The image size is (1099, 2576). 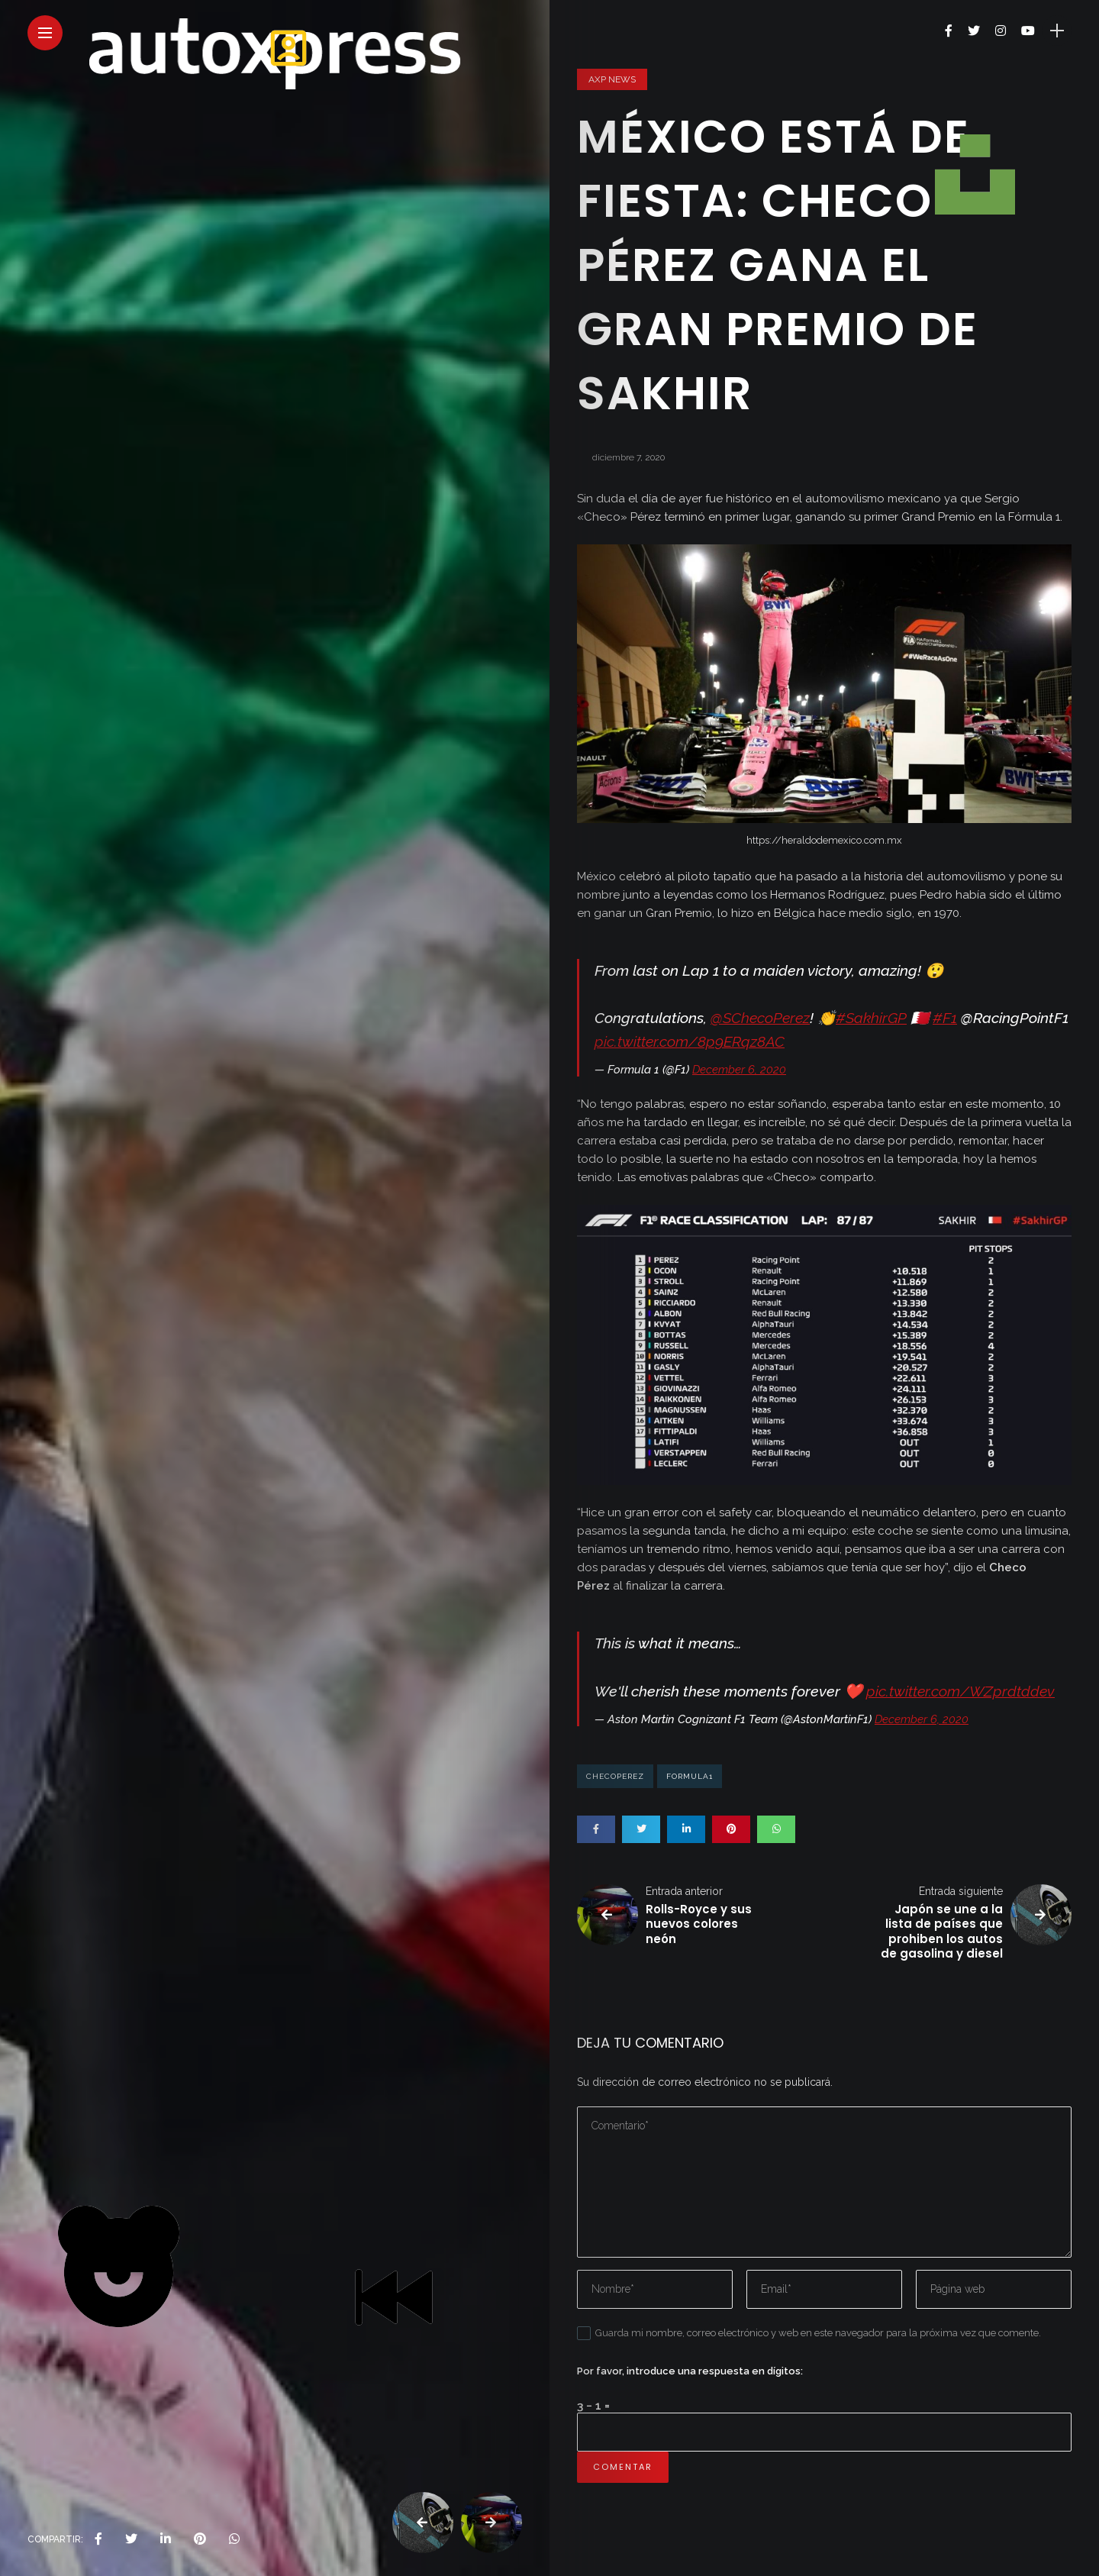 What do you see at coordinates (288, 48) in the screenshot?
I see `view account profile` at bounding box center [288, 48].